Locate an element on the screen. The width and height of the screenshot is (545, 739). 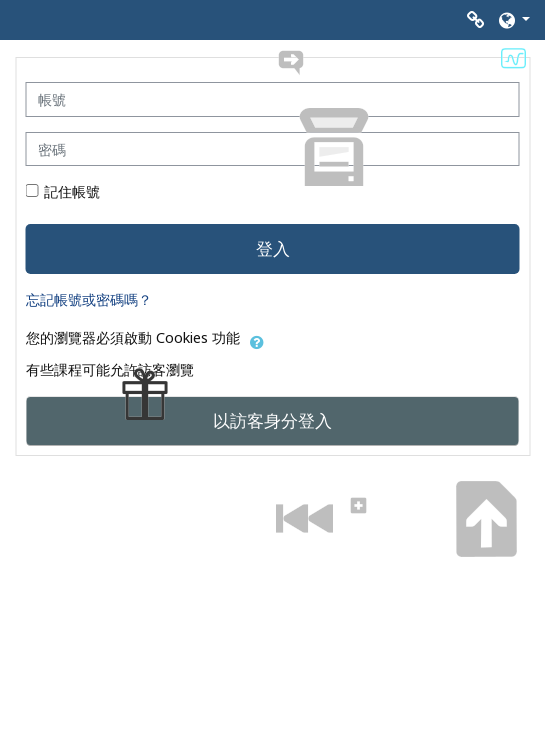
view birthday events in calendar is located at coordinates (145, 394).